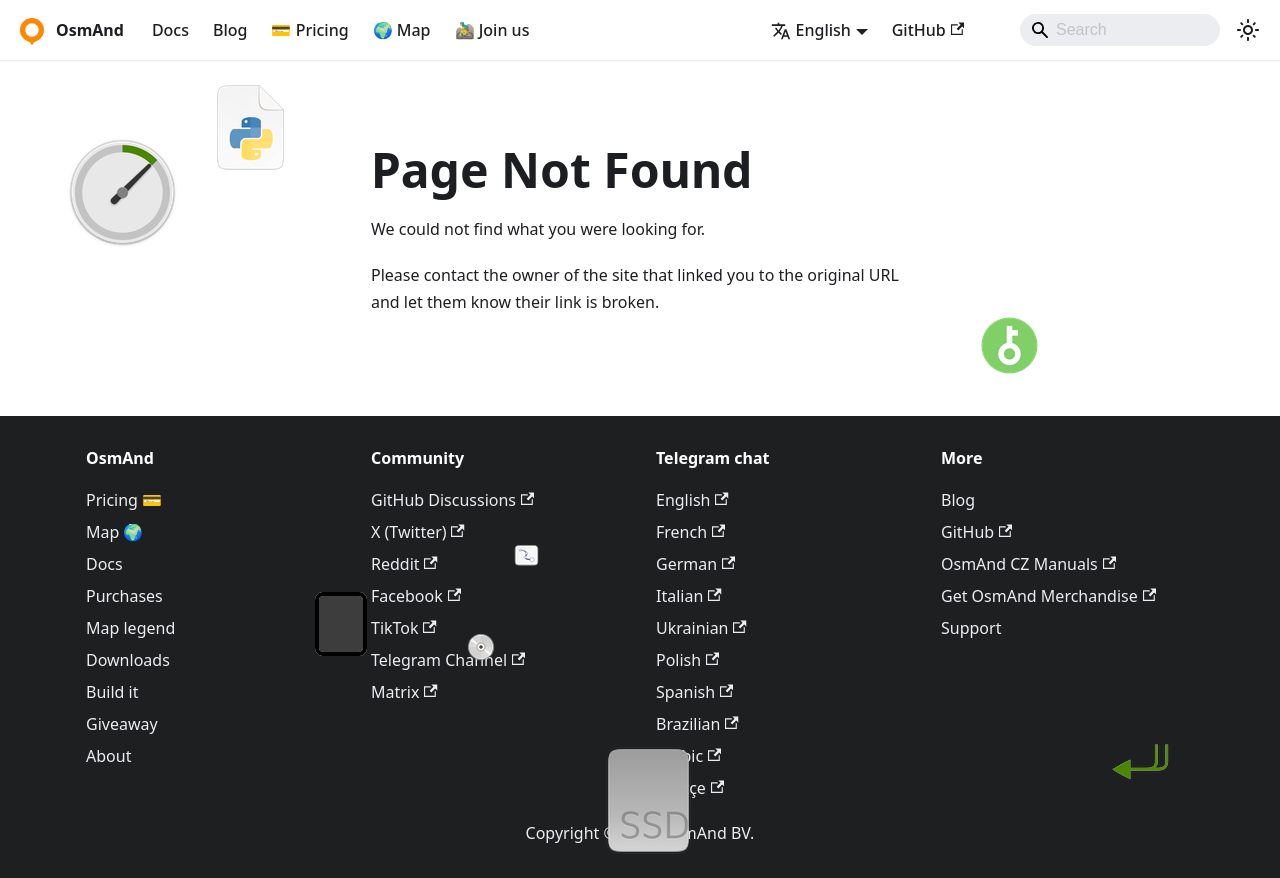  I want to click on a python source code file, so click(250, 127).